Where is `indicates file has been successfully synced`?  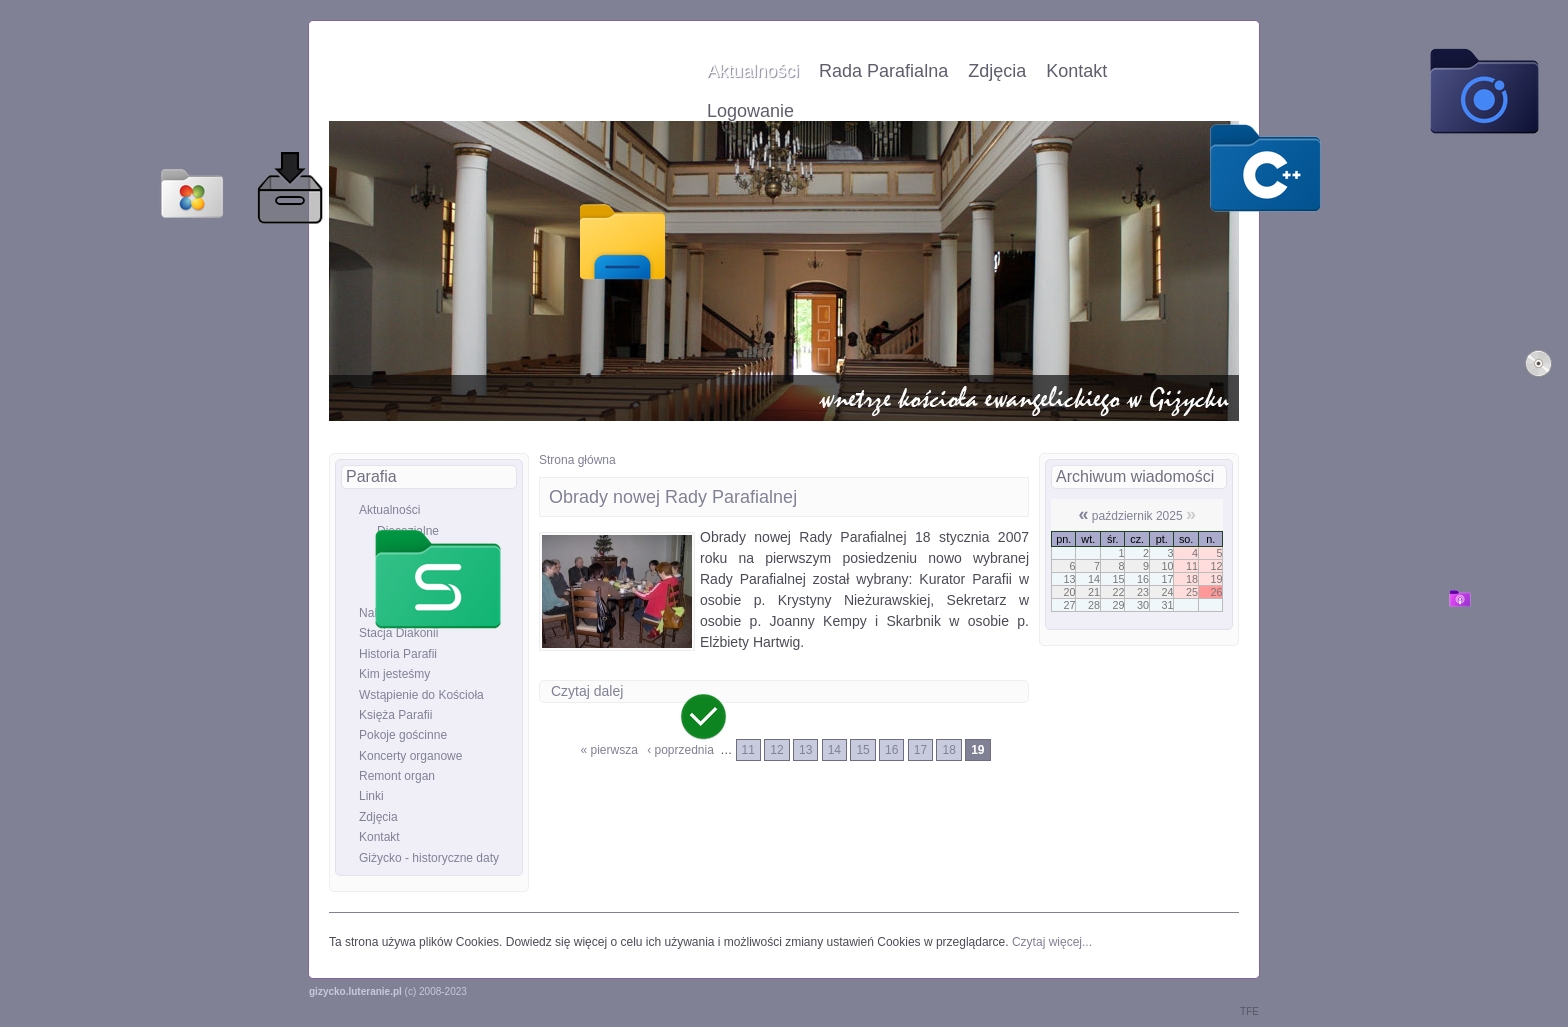
indicates file has been successfully synced is located at coordinates (703, 716).